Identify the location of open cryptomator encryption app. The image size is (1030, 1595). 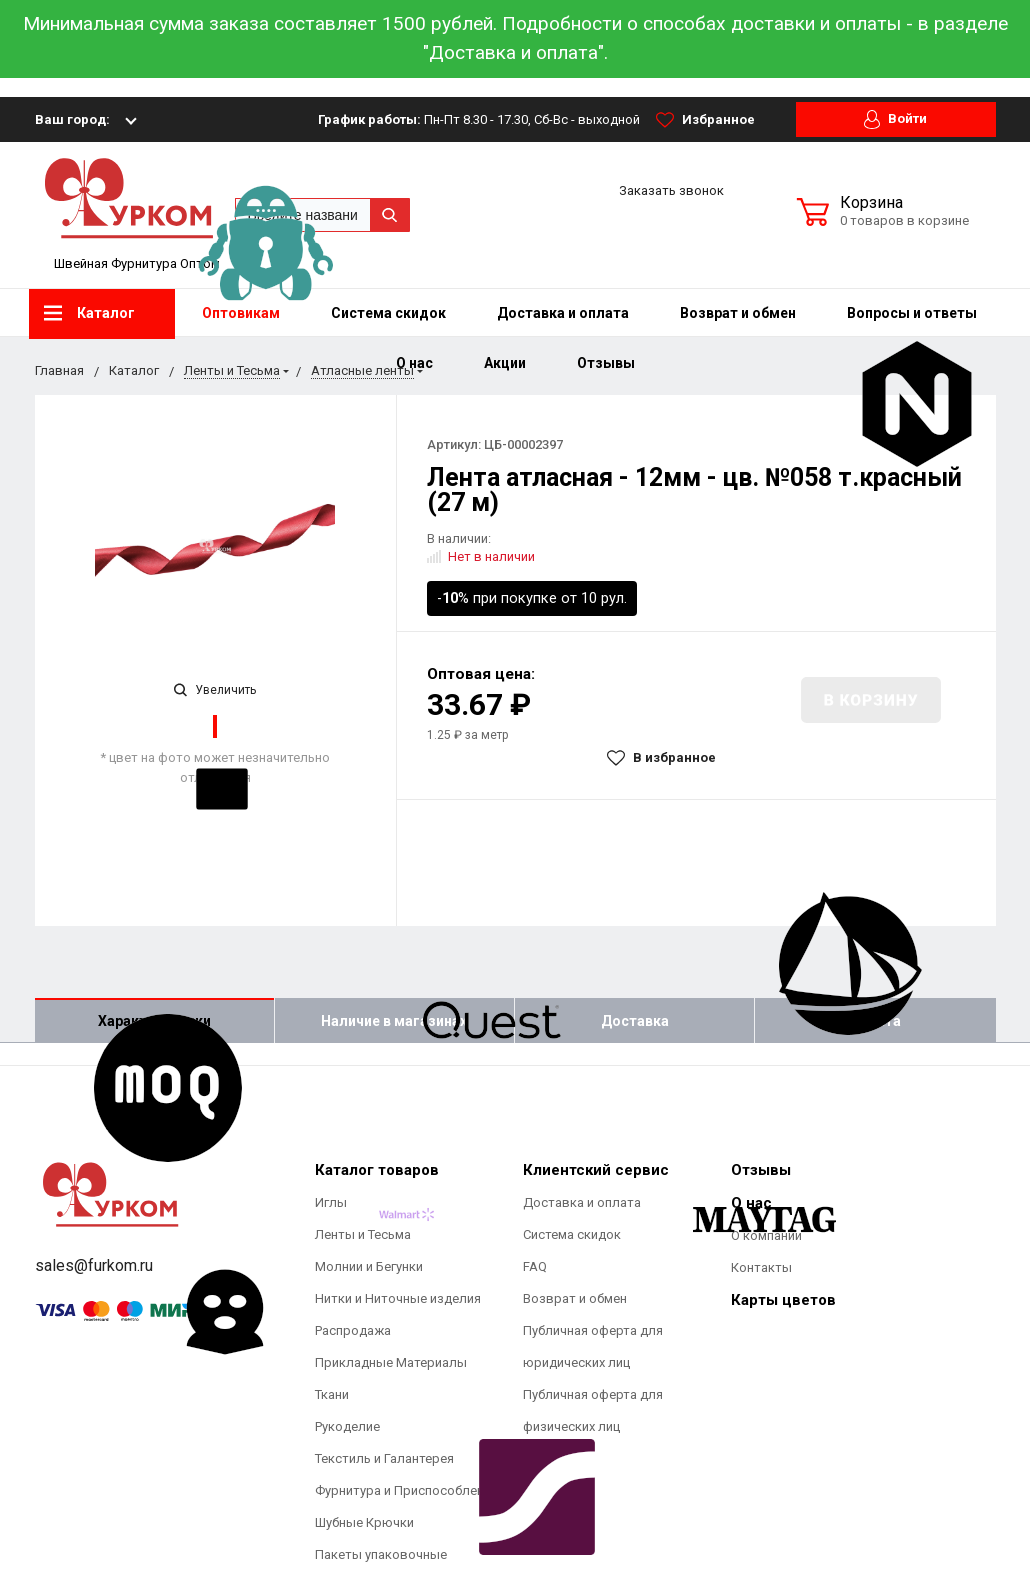
(266, 243).